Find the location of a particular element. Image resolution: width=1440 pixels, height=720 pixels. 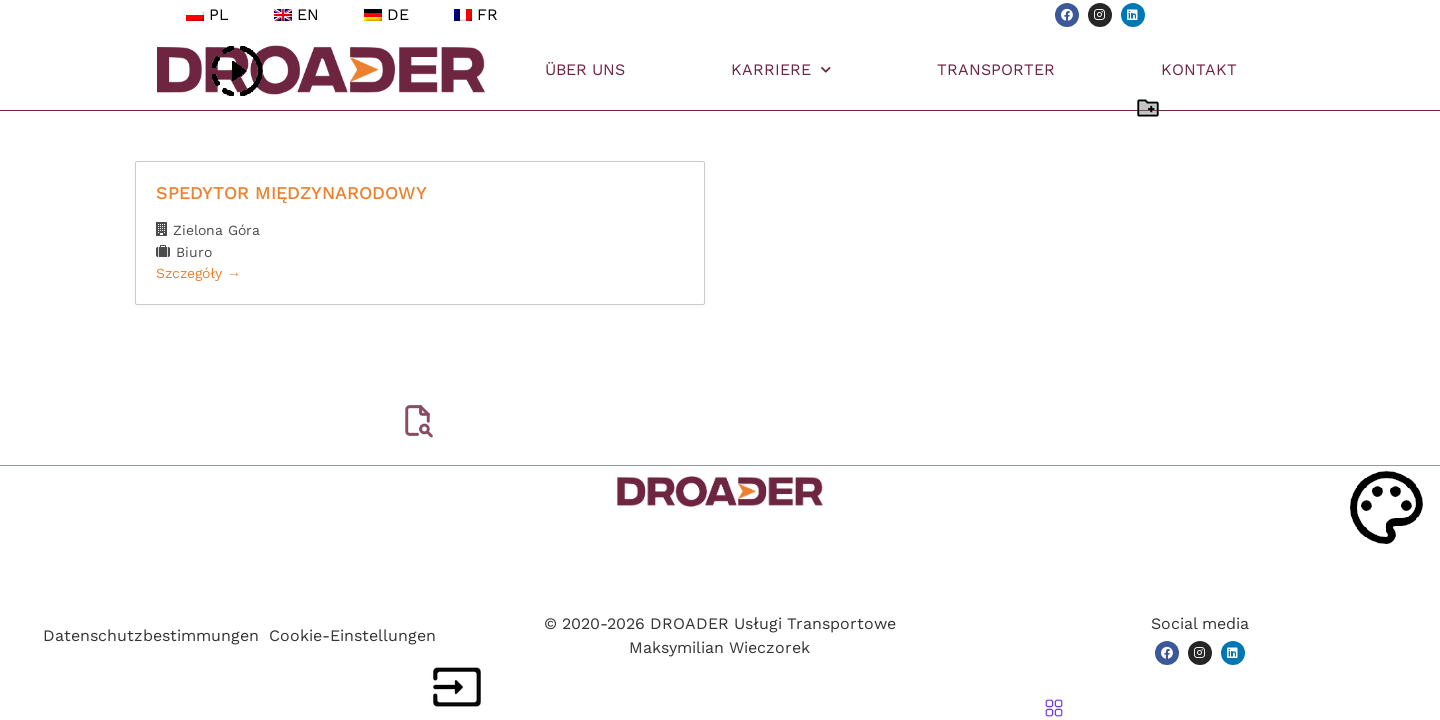

create a new folder is located at coordinates (1148, 108).